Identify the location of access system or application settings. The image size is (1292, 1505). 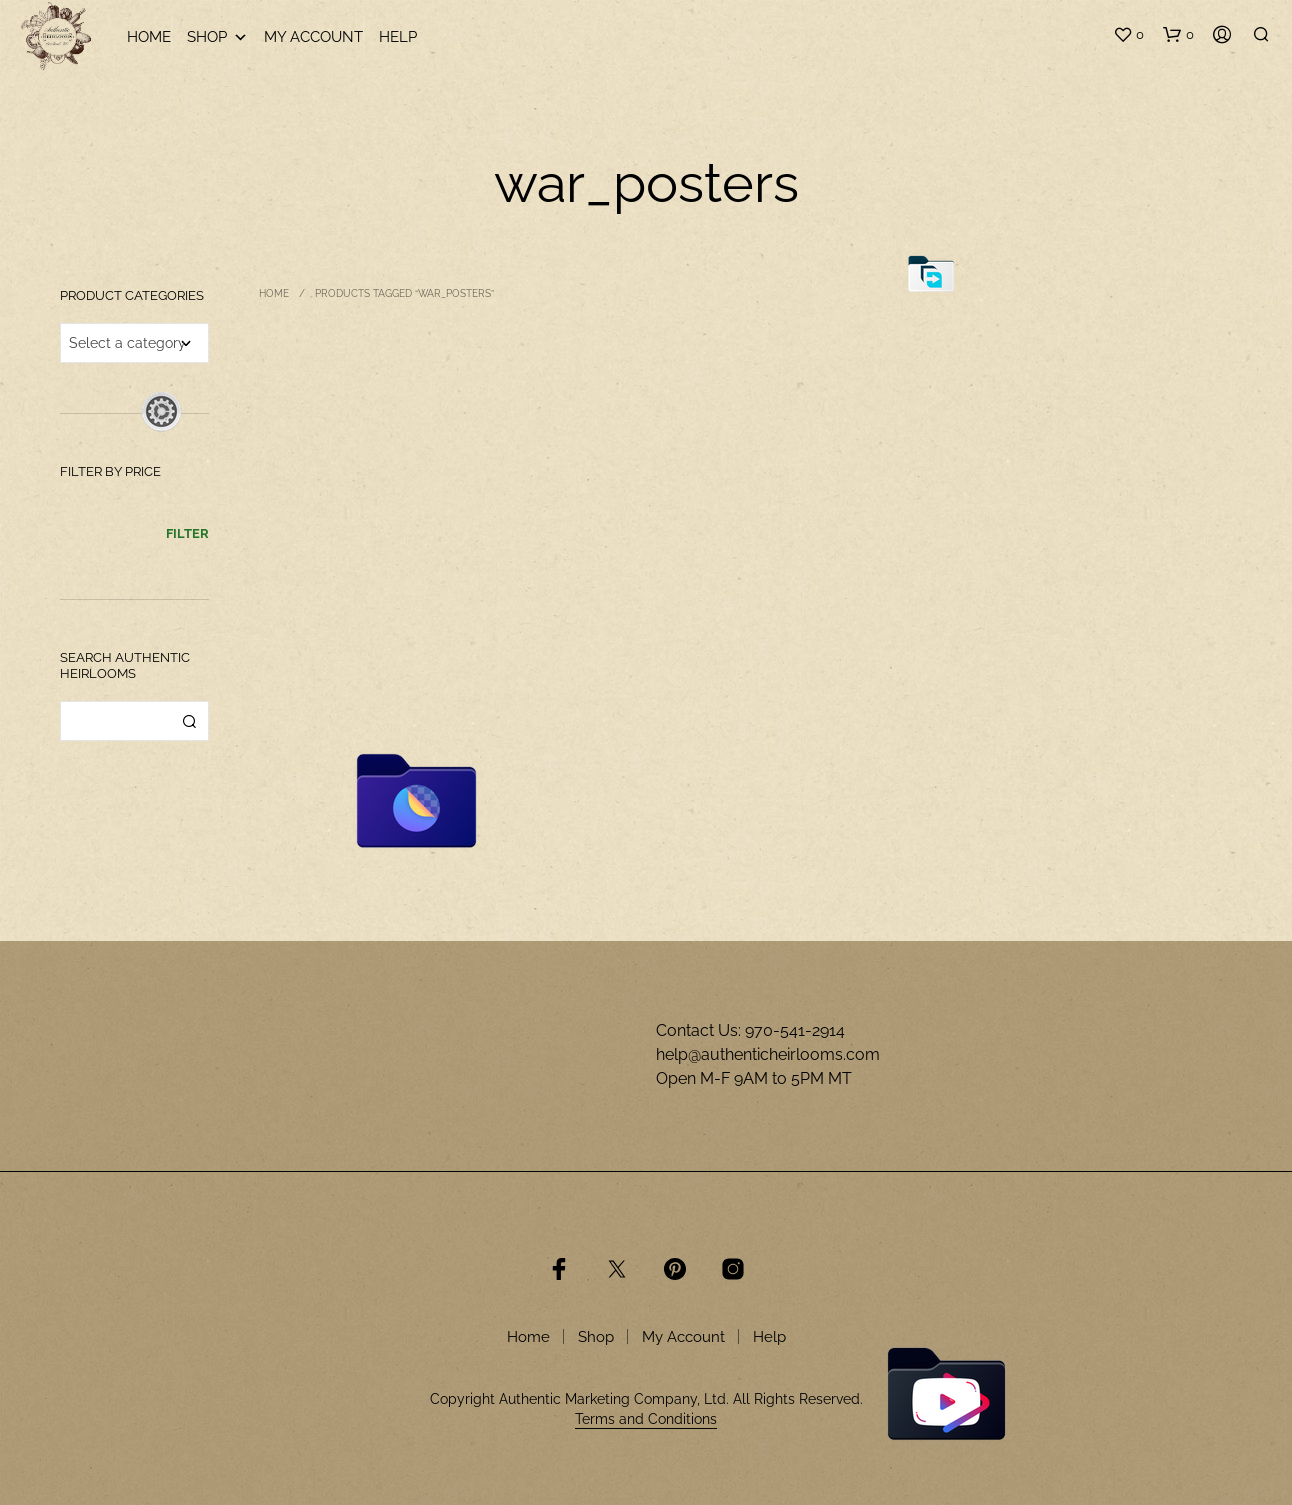
(161, 411).